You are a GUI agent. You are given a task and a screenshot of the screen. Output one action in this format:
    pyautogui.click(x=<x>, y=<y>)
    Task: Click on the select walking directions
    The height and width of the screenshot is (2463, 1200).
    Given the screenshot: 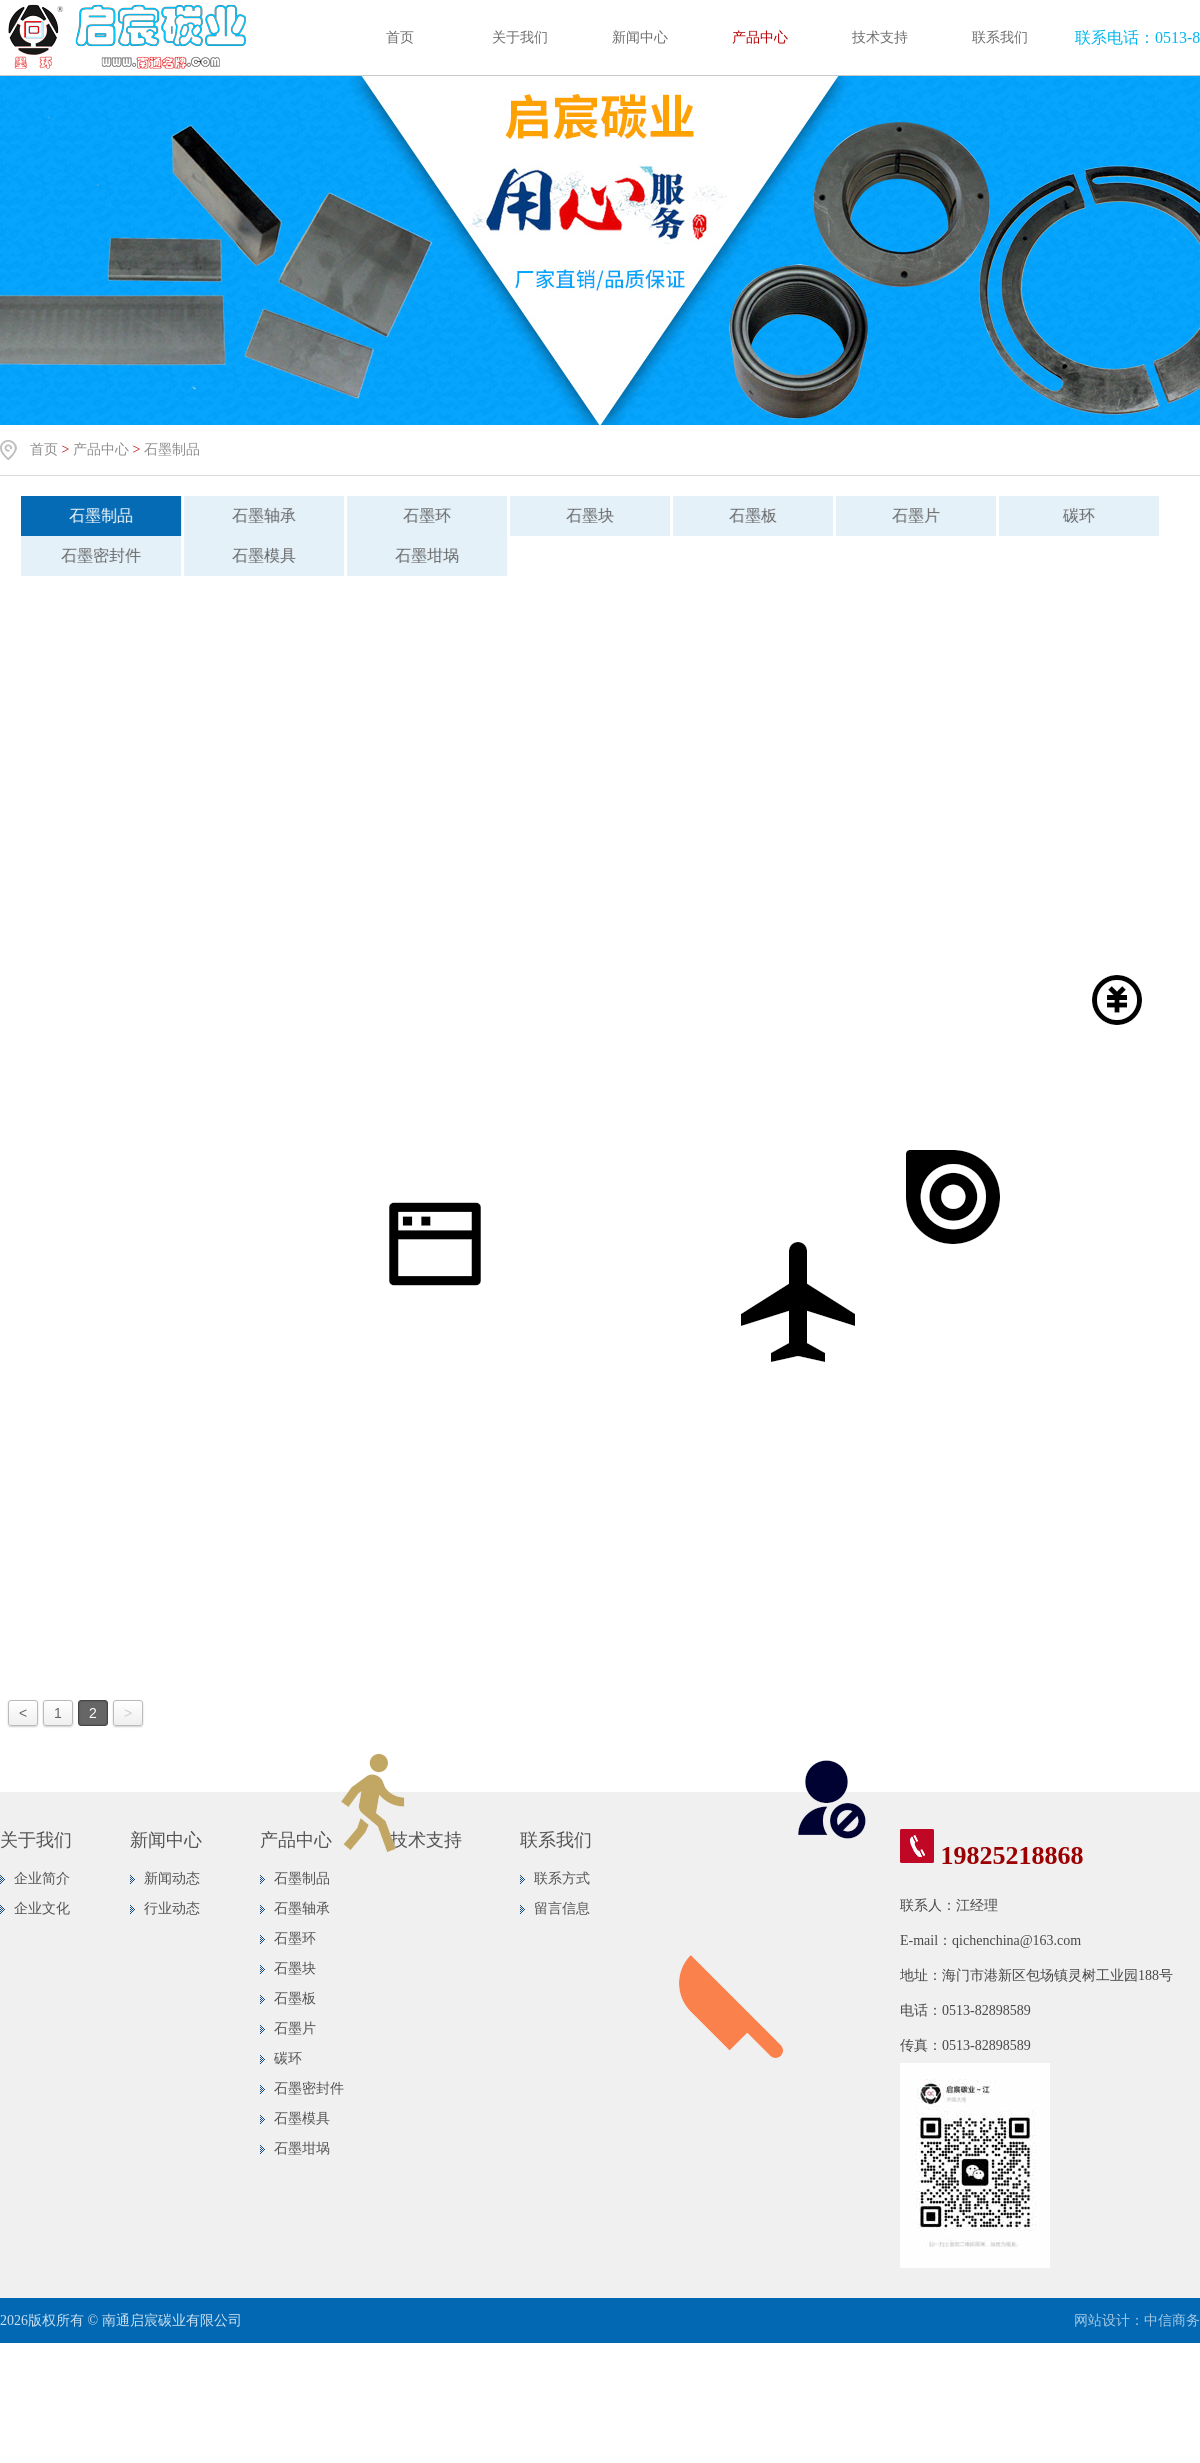 What is the action you would take?
    pyautogui.click(x=372, y=1802)
    